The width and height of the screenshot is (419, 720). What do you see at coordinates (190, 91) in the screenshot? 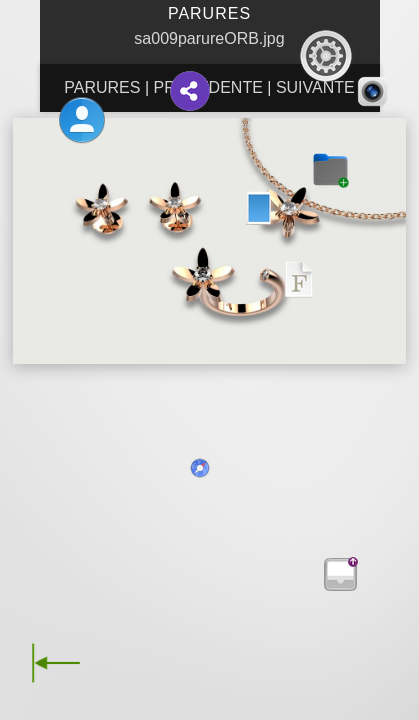
I see `indicates a shared file or folder` at bounding box center [190, 91].